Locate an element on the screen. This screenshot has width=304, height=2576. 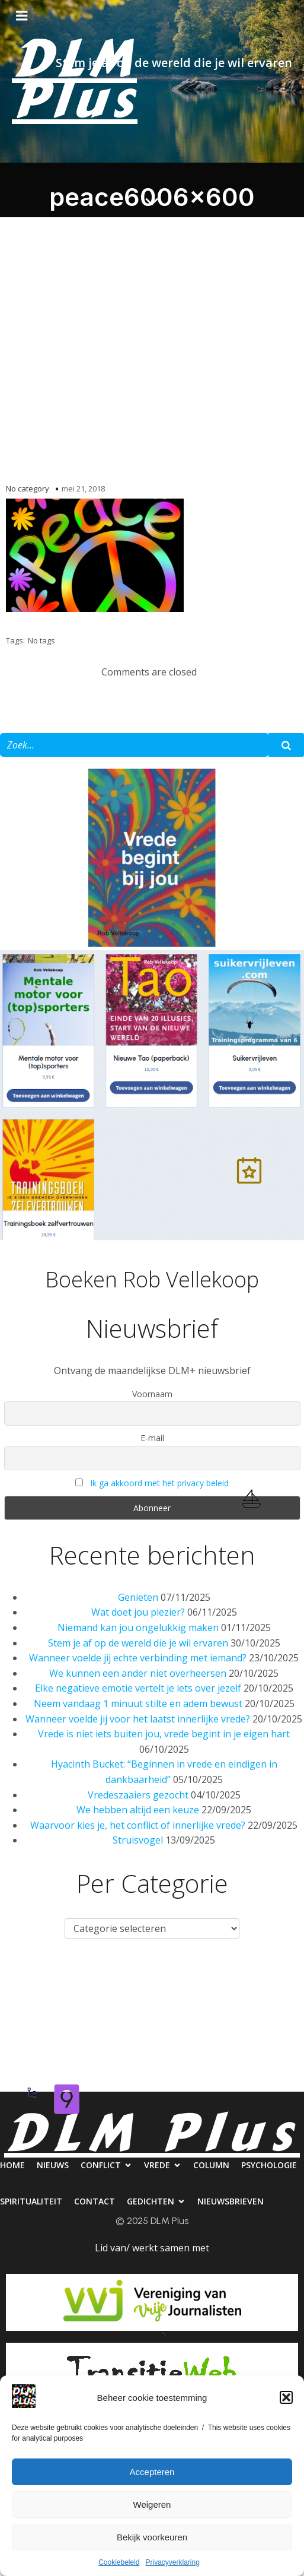
view hierarchical folder structure is located at coordinates (31, 2093).